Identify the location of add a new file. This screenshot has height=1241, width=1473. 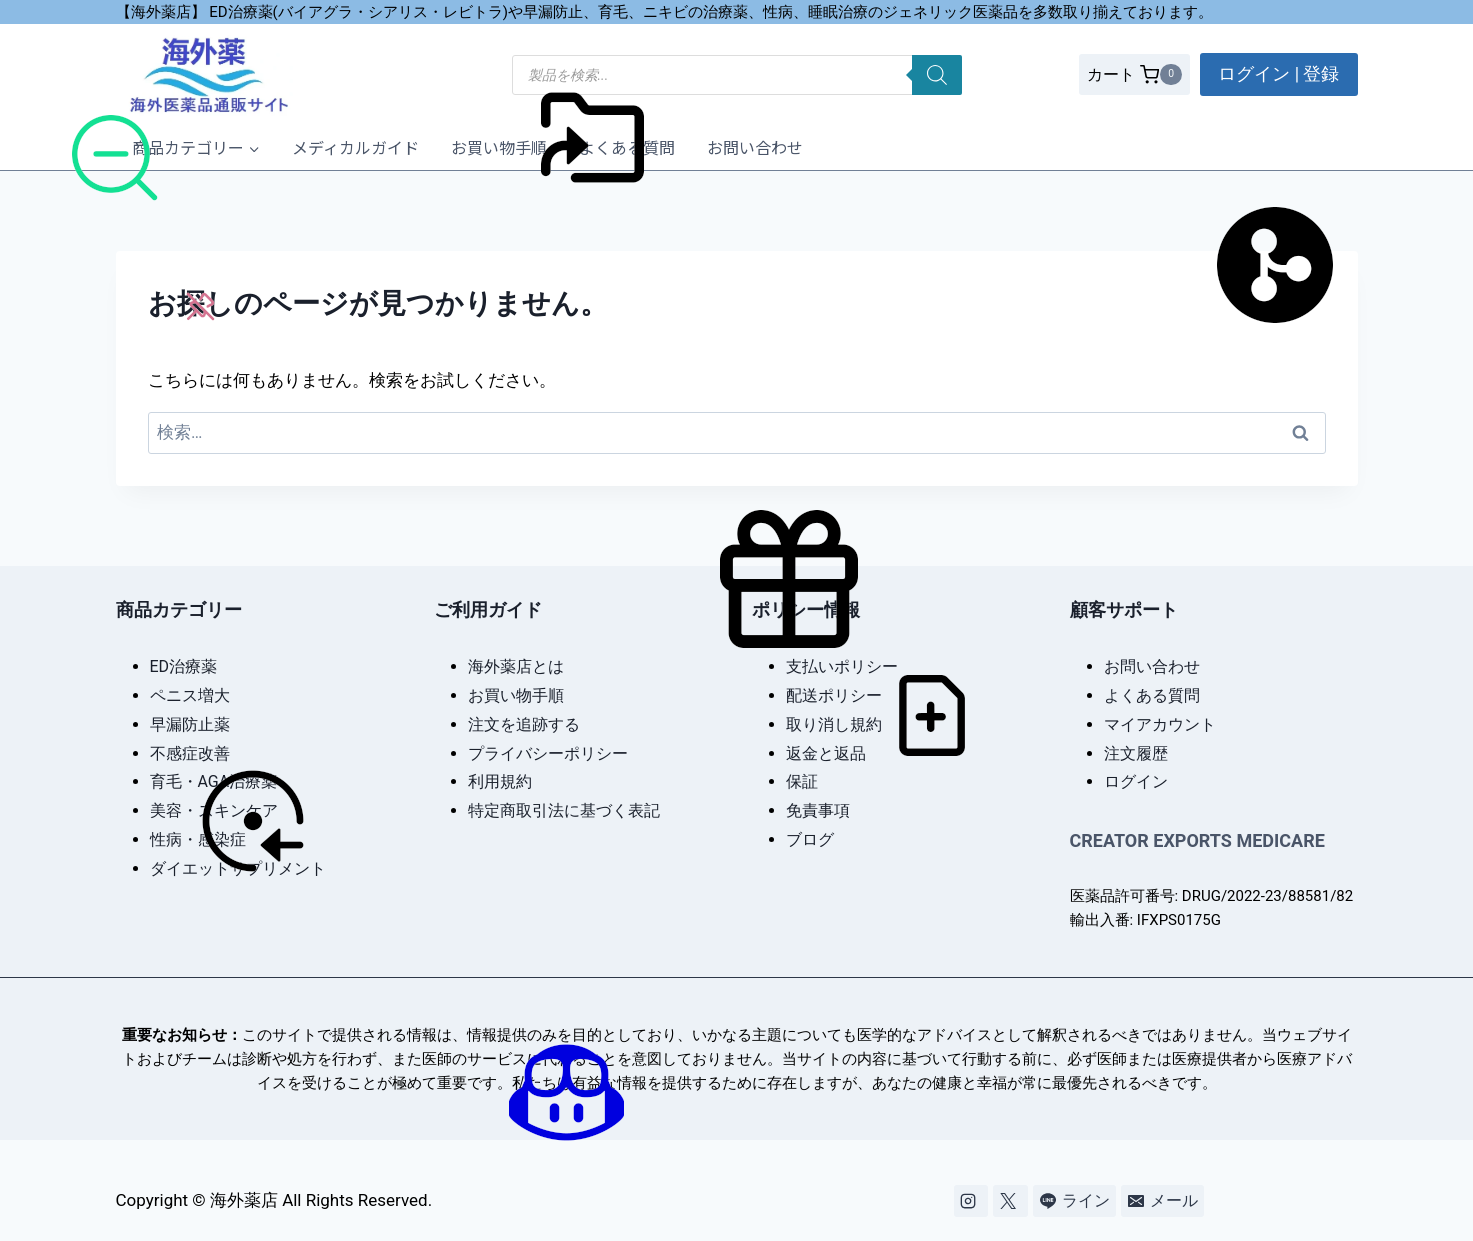
(929, 715).